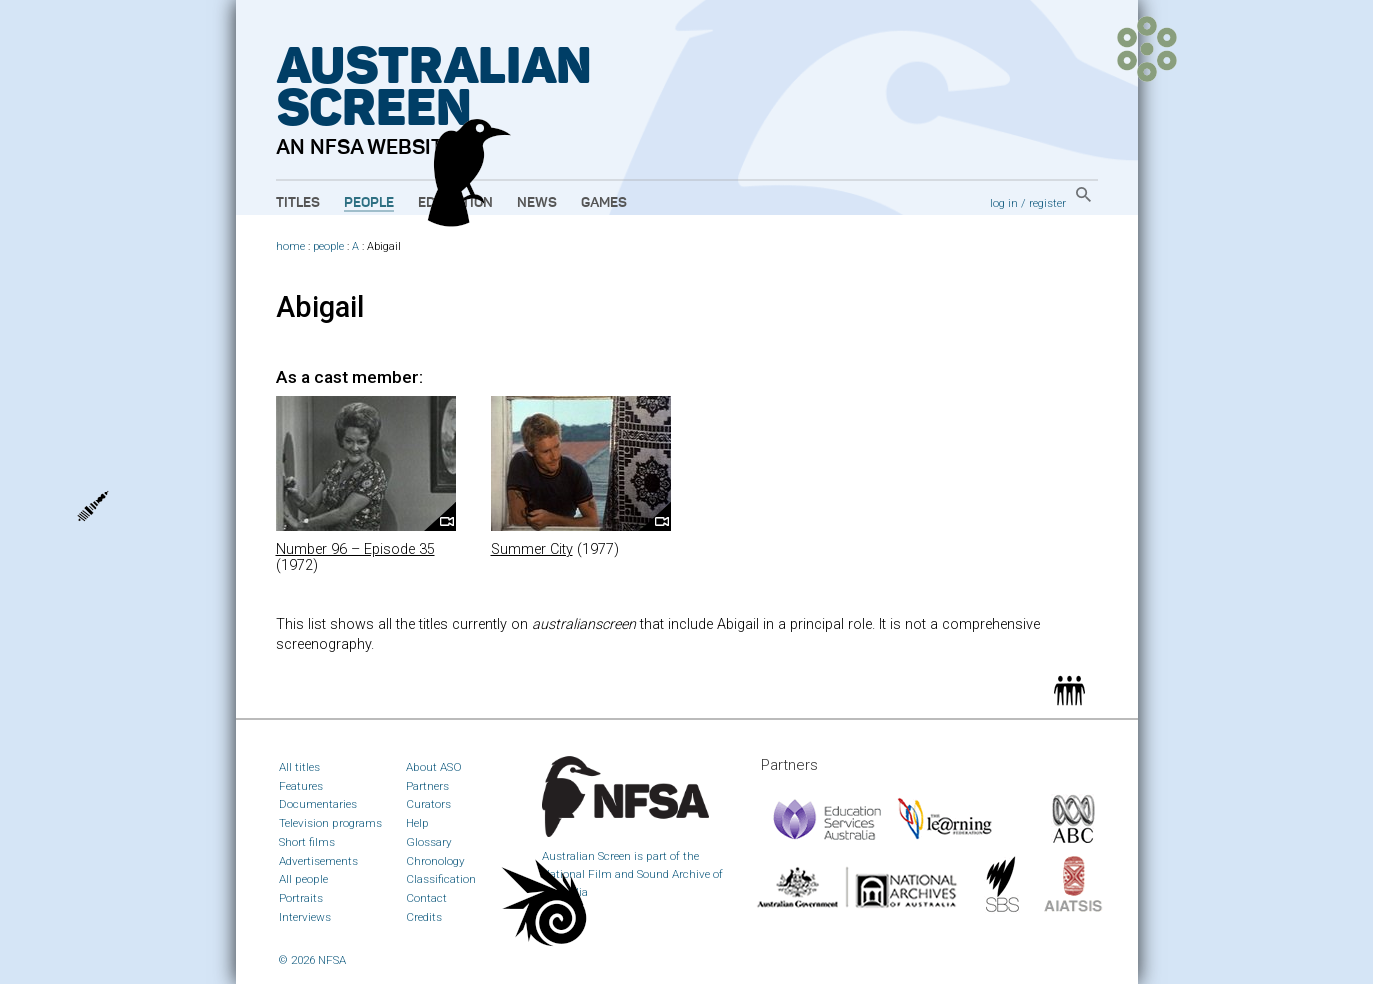 The height and width of the screenshot is (984, 1373). I want to click on view your friends list, so click(1069, 690).